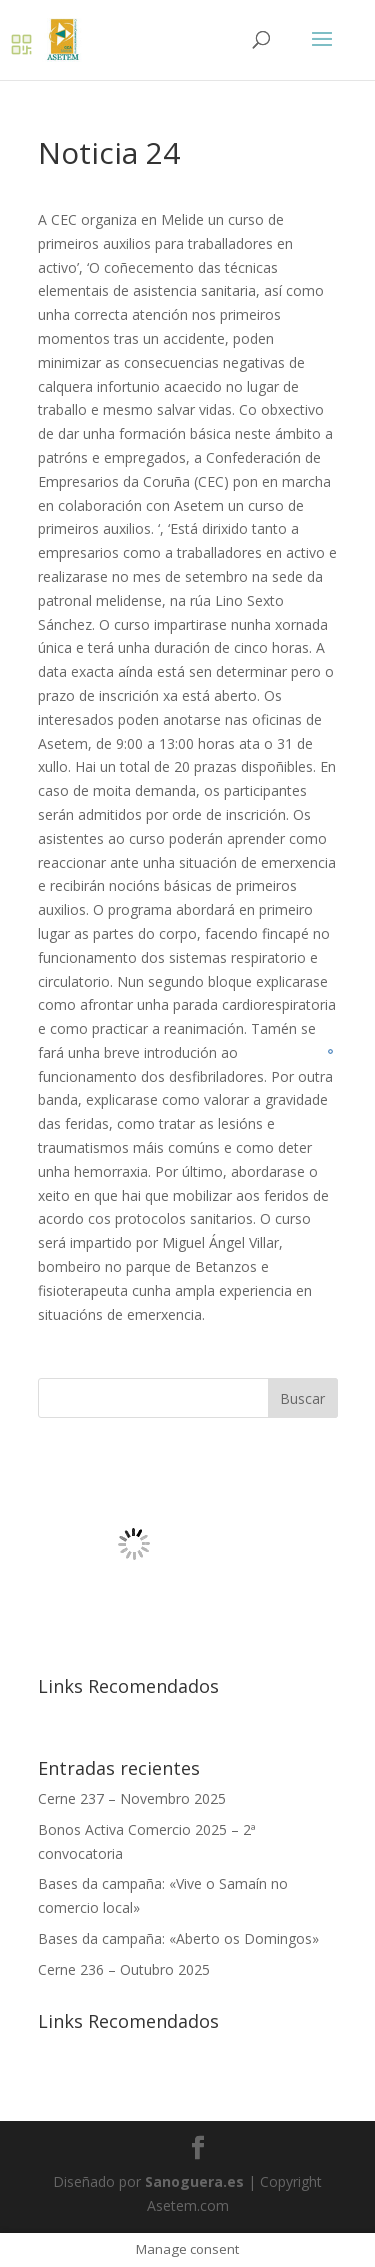 The image size is (375, 2267). Describe the element at coordinates (330, 1051) in the screenshot. I see `unselected radio button option` at that location.